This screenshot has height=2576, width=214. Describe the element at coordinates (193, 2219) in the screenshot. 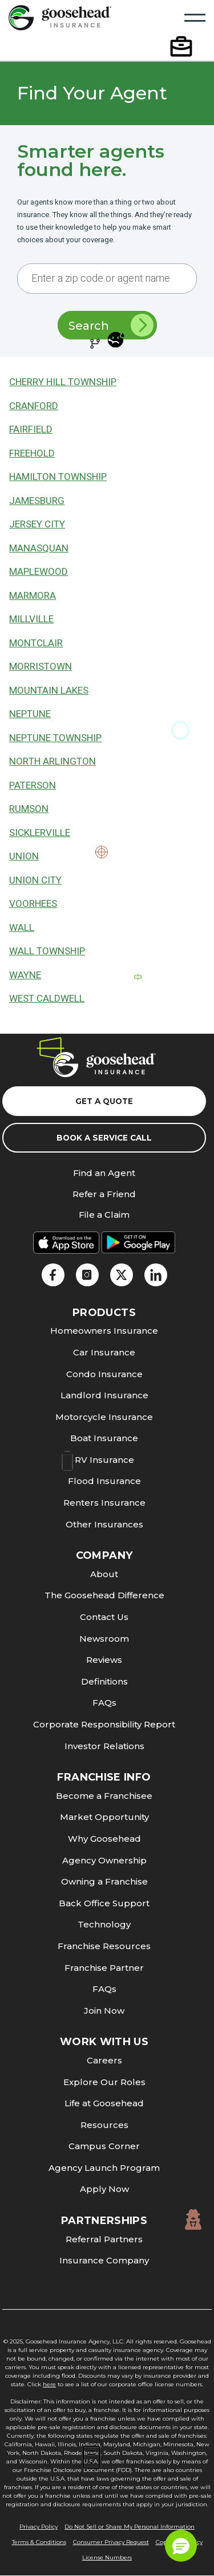

I see `access incognito or private browsing mode` at that location.